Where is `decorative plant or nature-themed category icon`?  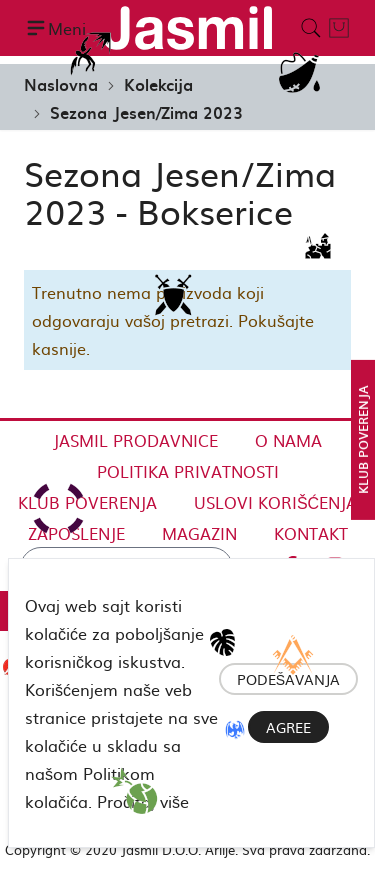 decorative plant or nature-themed category icon is located at coordinates (222, 642).